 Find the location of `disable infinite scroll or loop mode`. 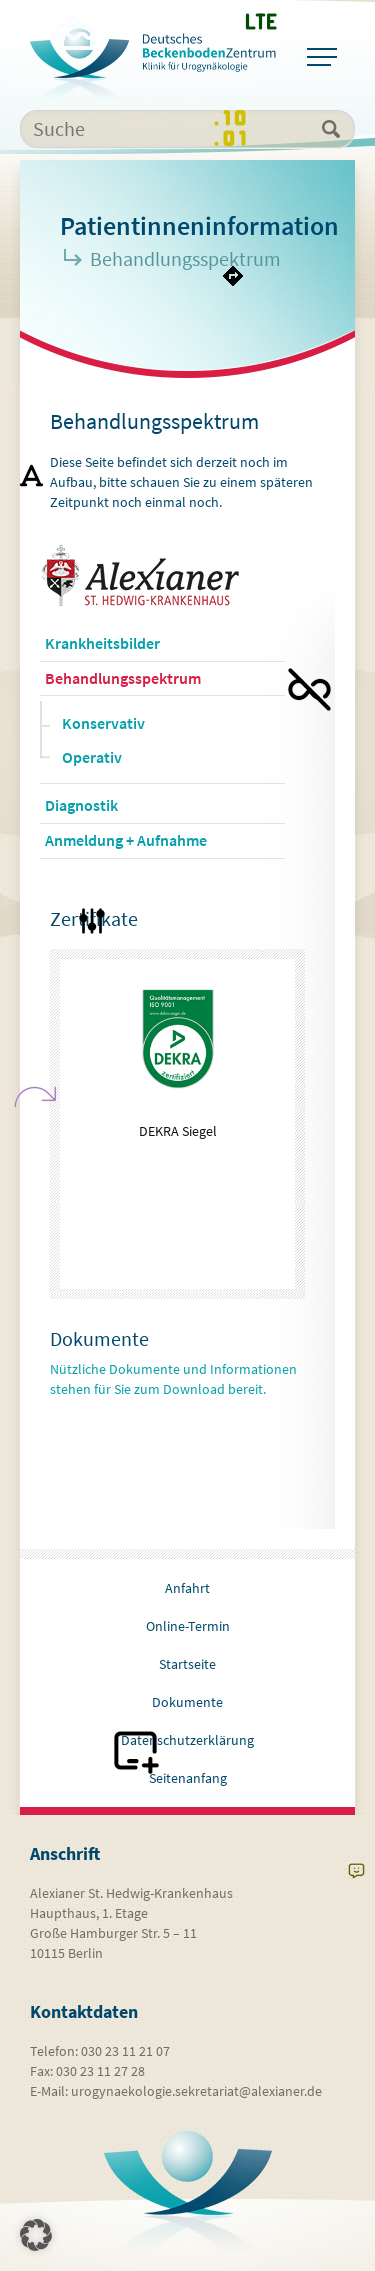

disable infinite scroll or loop mode is located at coordinates (309, 689).